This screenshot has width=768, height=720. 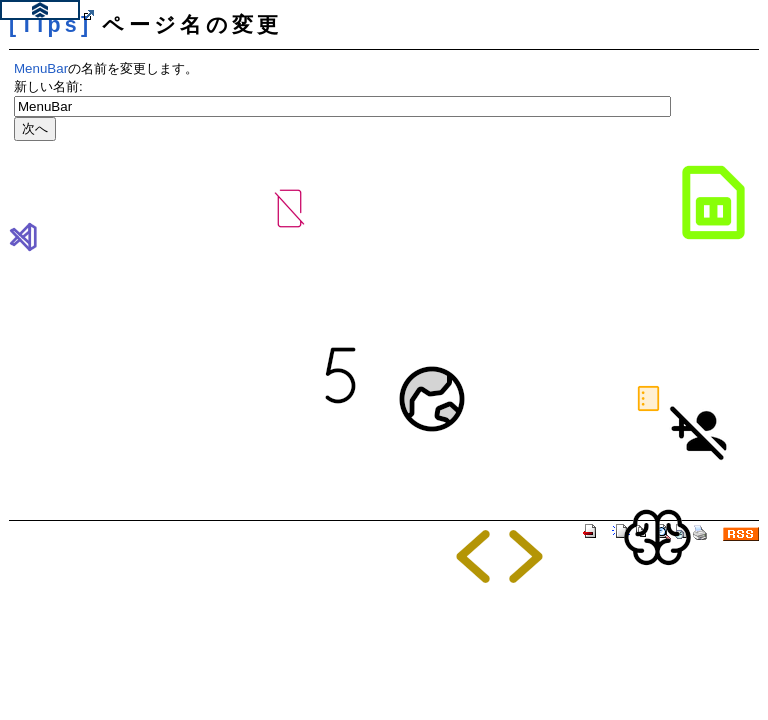 I want to click on open visual studio code, so click(x=24, y=237).